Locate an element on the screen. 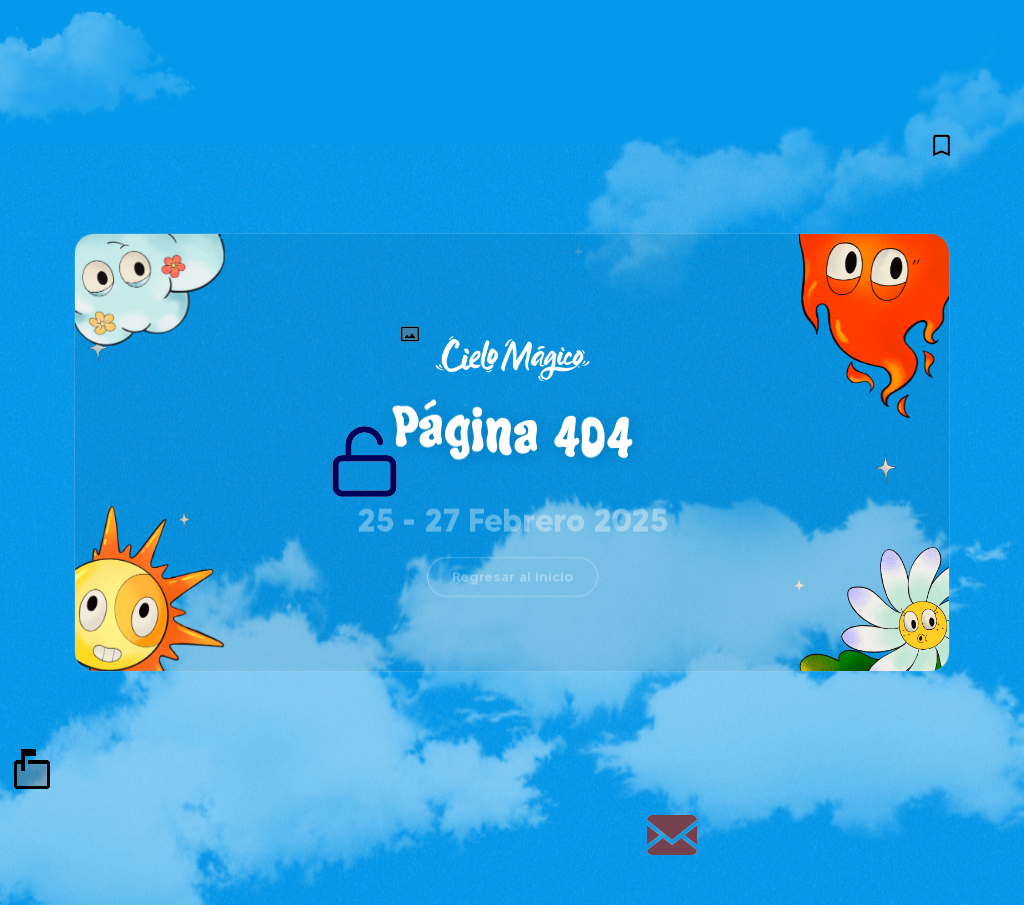 This screenshot has width=1024, height=905. unlock a secured item or feature is located at coordinates (364, 461).